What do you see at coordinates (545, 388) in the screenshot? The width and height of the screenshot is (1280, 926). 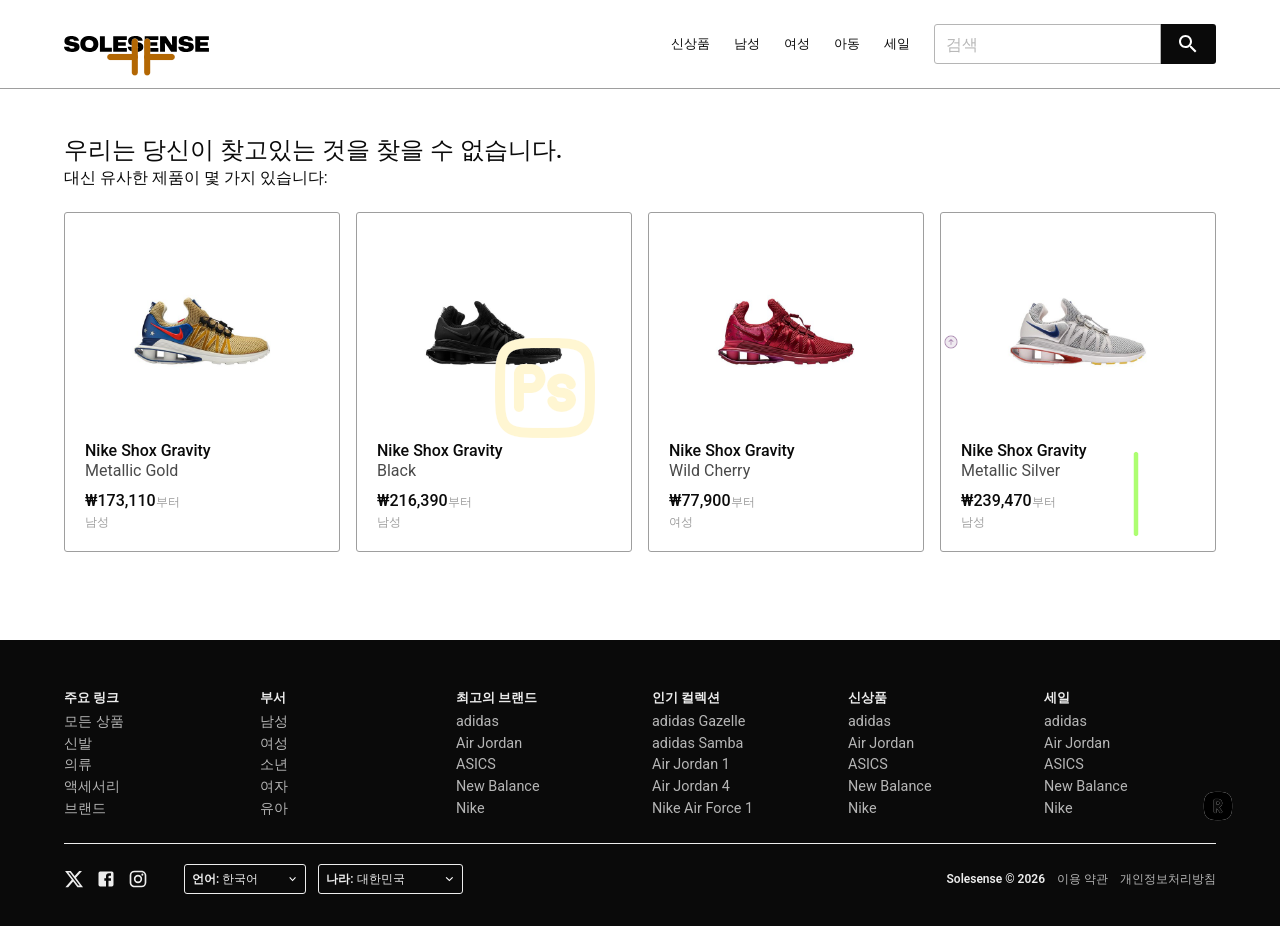 I see `open Adobe Photoshop` at bounding box center [545, 388].